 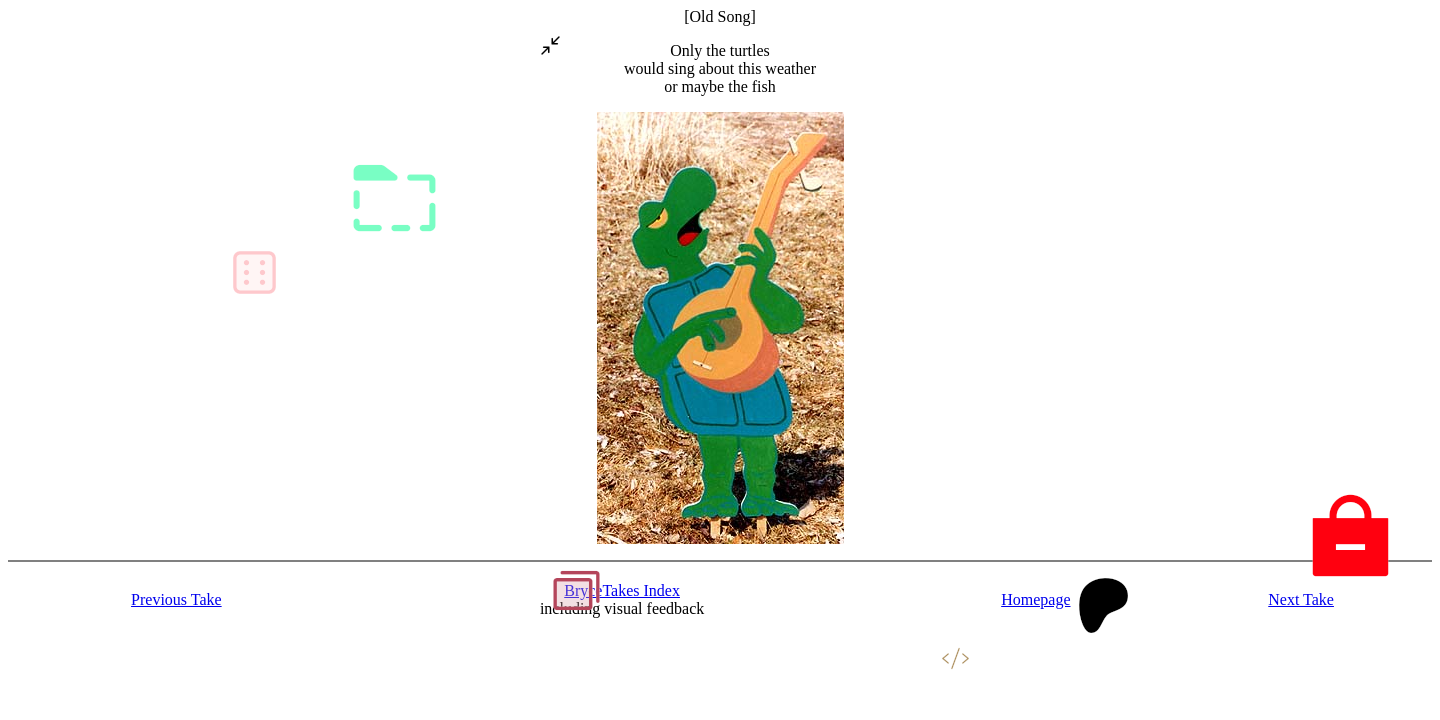 What do you see at coordinates (550, 45) in the screenshot?
I see `minimize or collapse the current window` at bounding box center [550, 45].